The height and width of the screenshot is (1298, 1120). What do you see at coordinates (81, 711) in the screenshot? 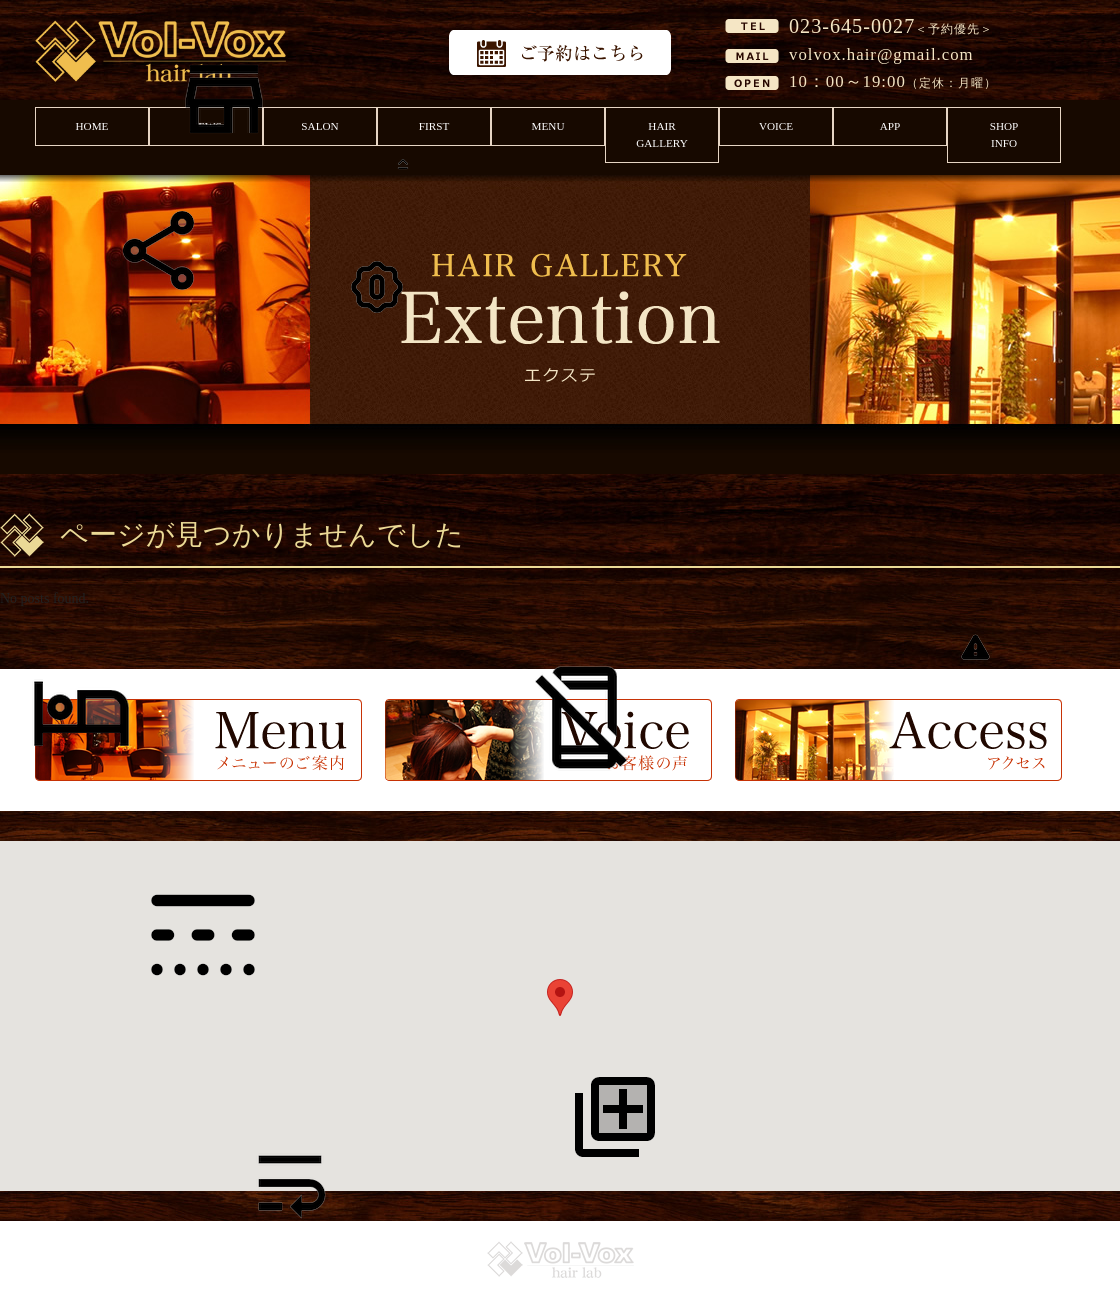
I see `find nearby hotels or accommodations` at bounding box center [81, 711].